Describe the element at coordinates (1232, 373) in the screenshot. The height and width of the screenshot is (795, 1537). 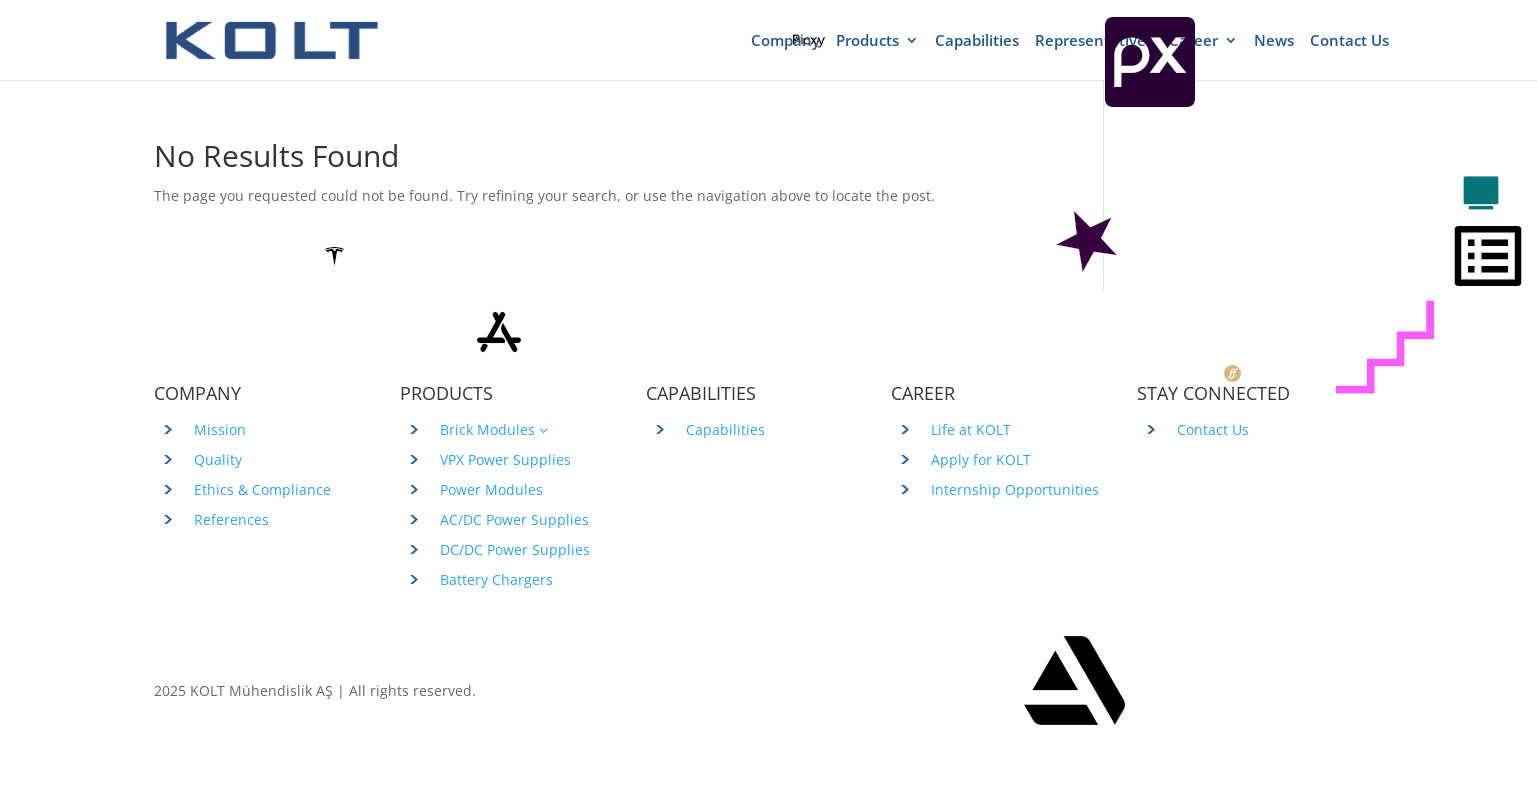
I see `open FontForge font editor application` at that location.